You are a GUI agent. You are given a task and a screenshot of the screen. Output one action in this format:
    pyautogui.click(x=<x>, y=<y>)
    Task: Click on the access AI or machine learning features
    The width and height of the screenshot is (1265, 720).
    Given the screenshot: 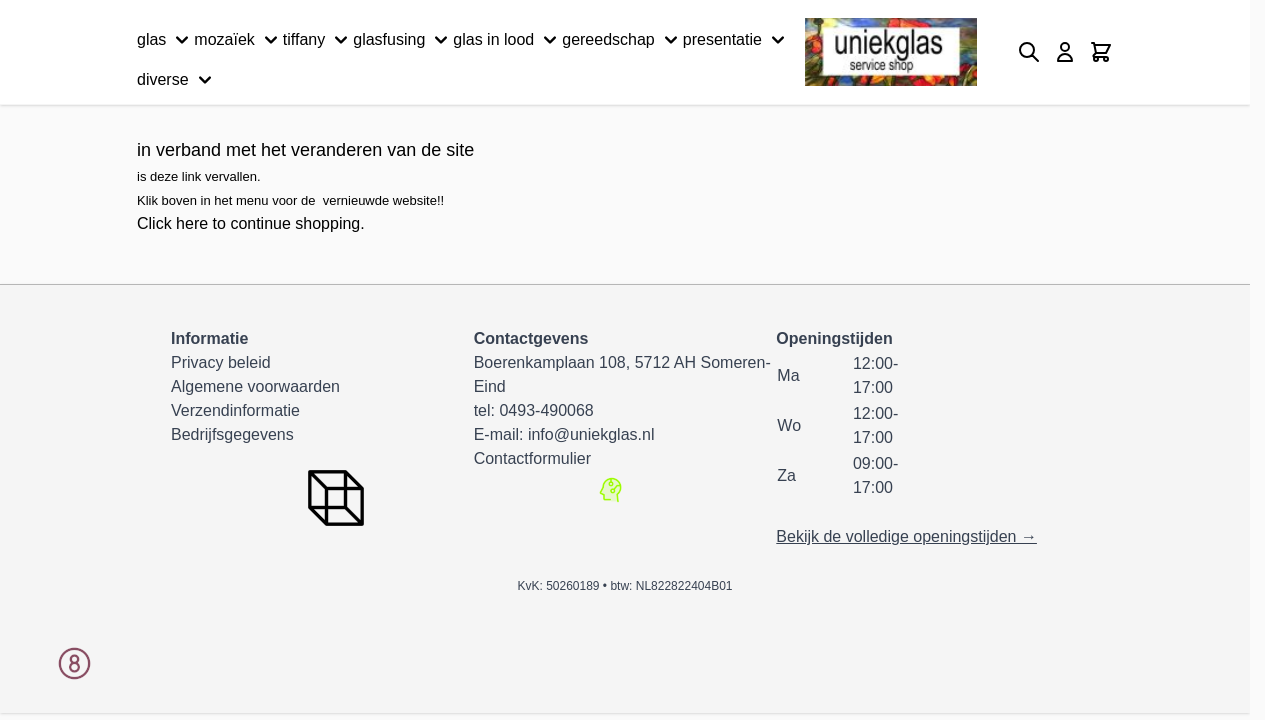 What is the action you would take?
    pyautogui.click(x=611, y=490)
    